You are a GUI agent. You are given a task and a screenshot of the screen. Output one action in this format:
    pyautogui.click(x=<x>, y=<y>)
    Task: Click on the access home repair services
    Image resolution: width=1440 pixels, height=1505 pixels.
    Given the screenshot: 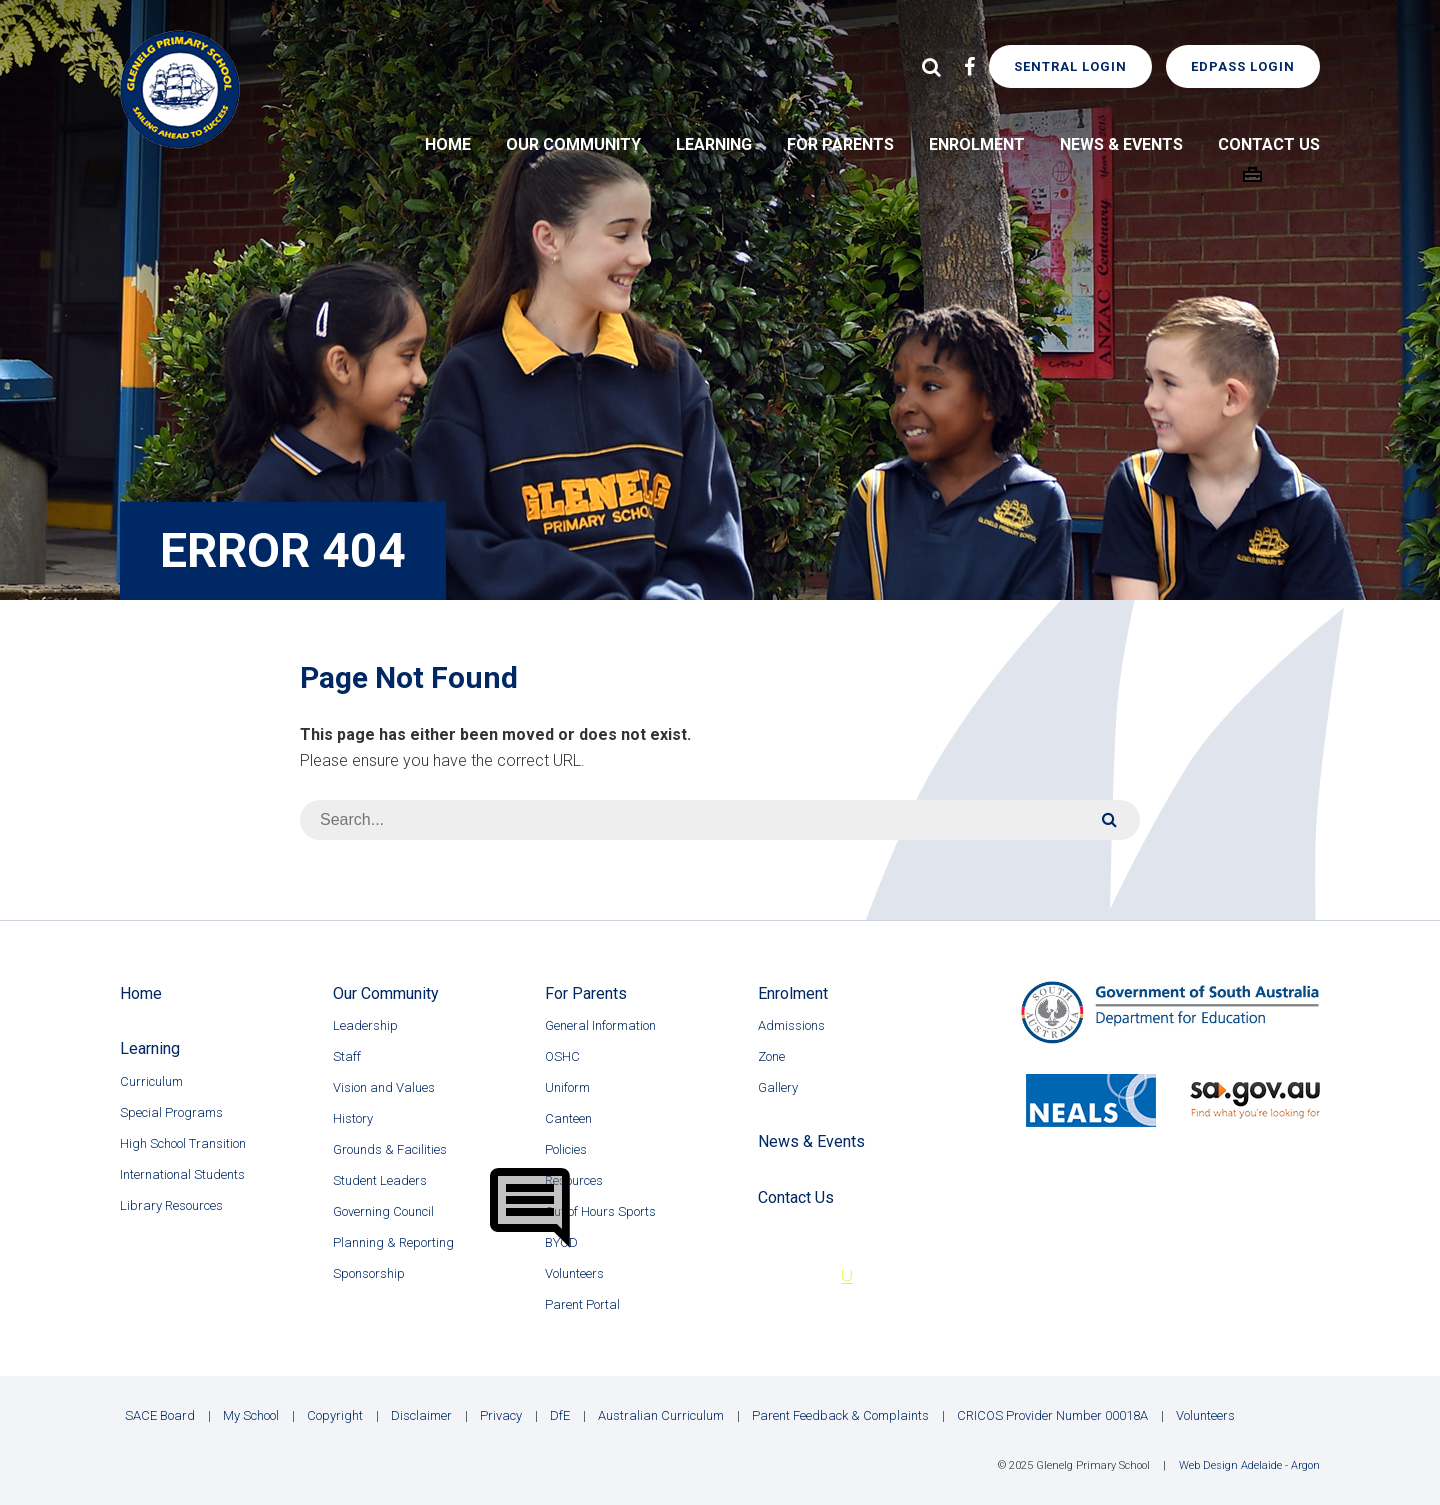 What is the action you would take?
    pyautogui.click(x=1252, y=174)
    